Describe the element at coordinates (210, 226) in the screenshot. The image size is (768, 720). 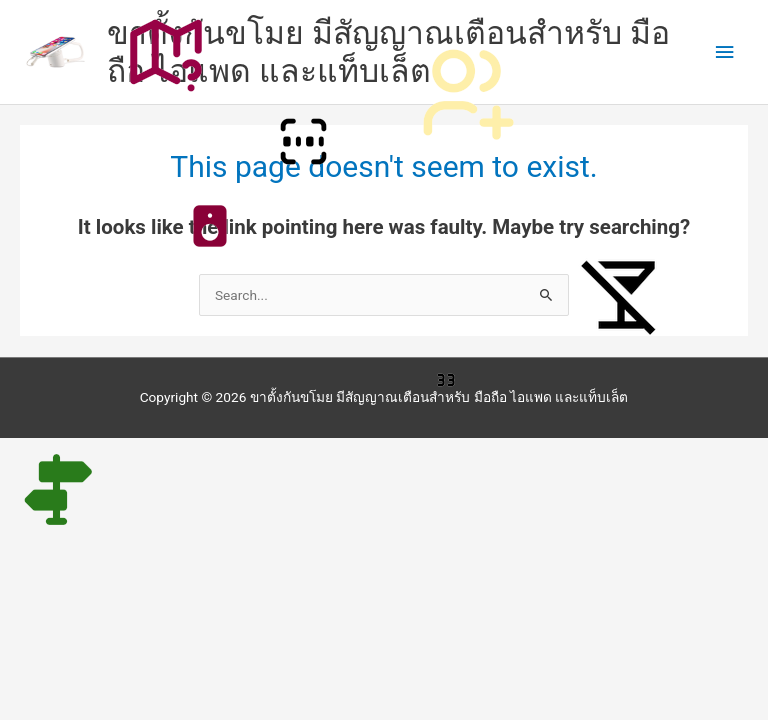
I see `adjust speaker or audio output settings` at that location.